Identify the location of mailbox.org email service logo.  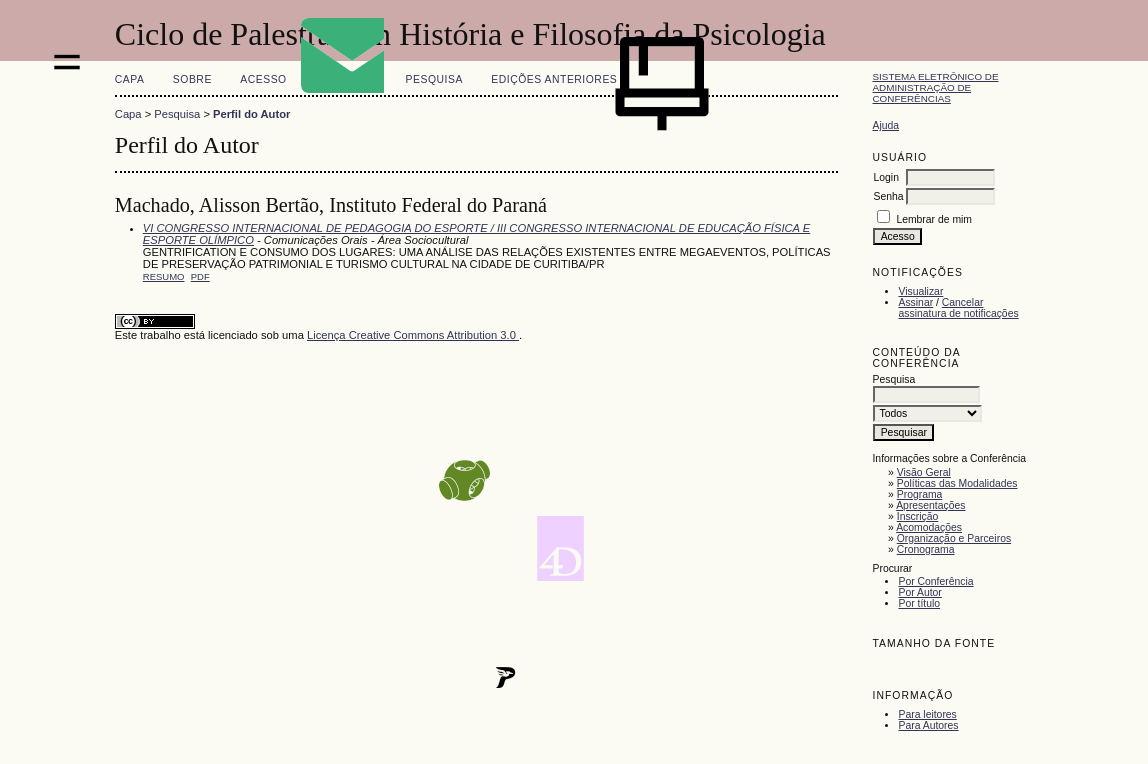
(342, 55).